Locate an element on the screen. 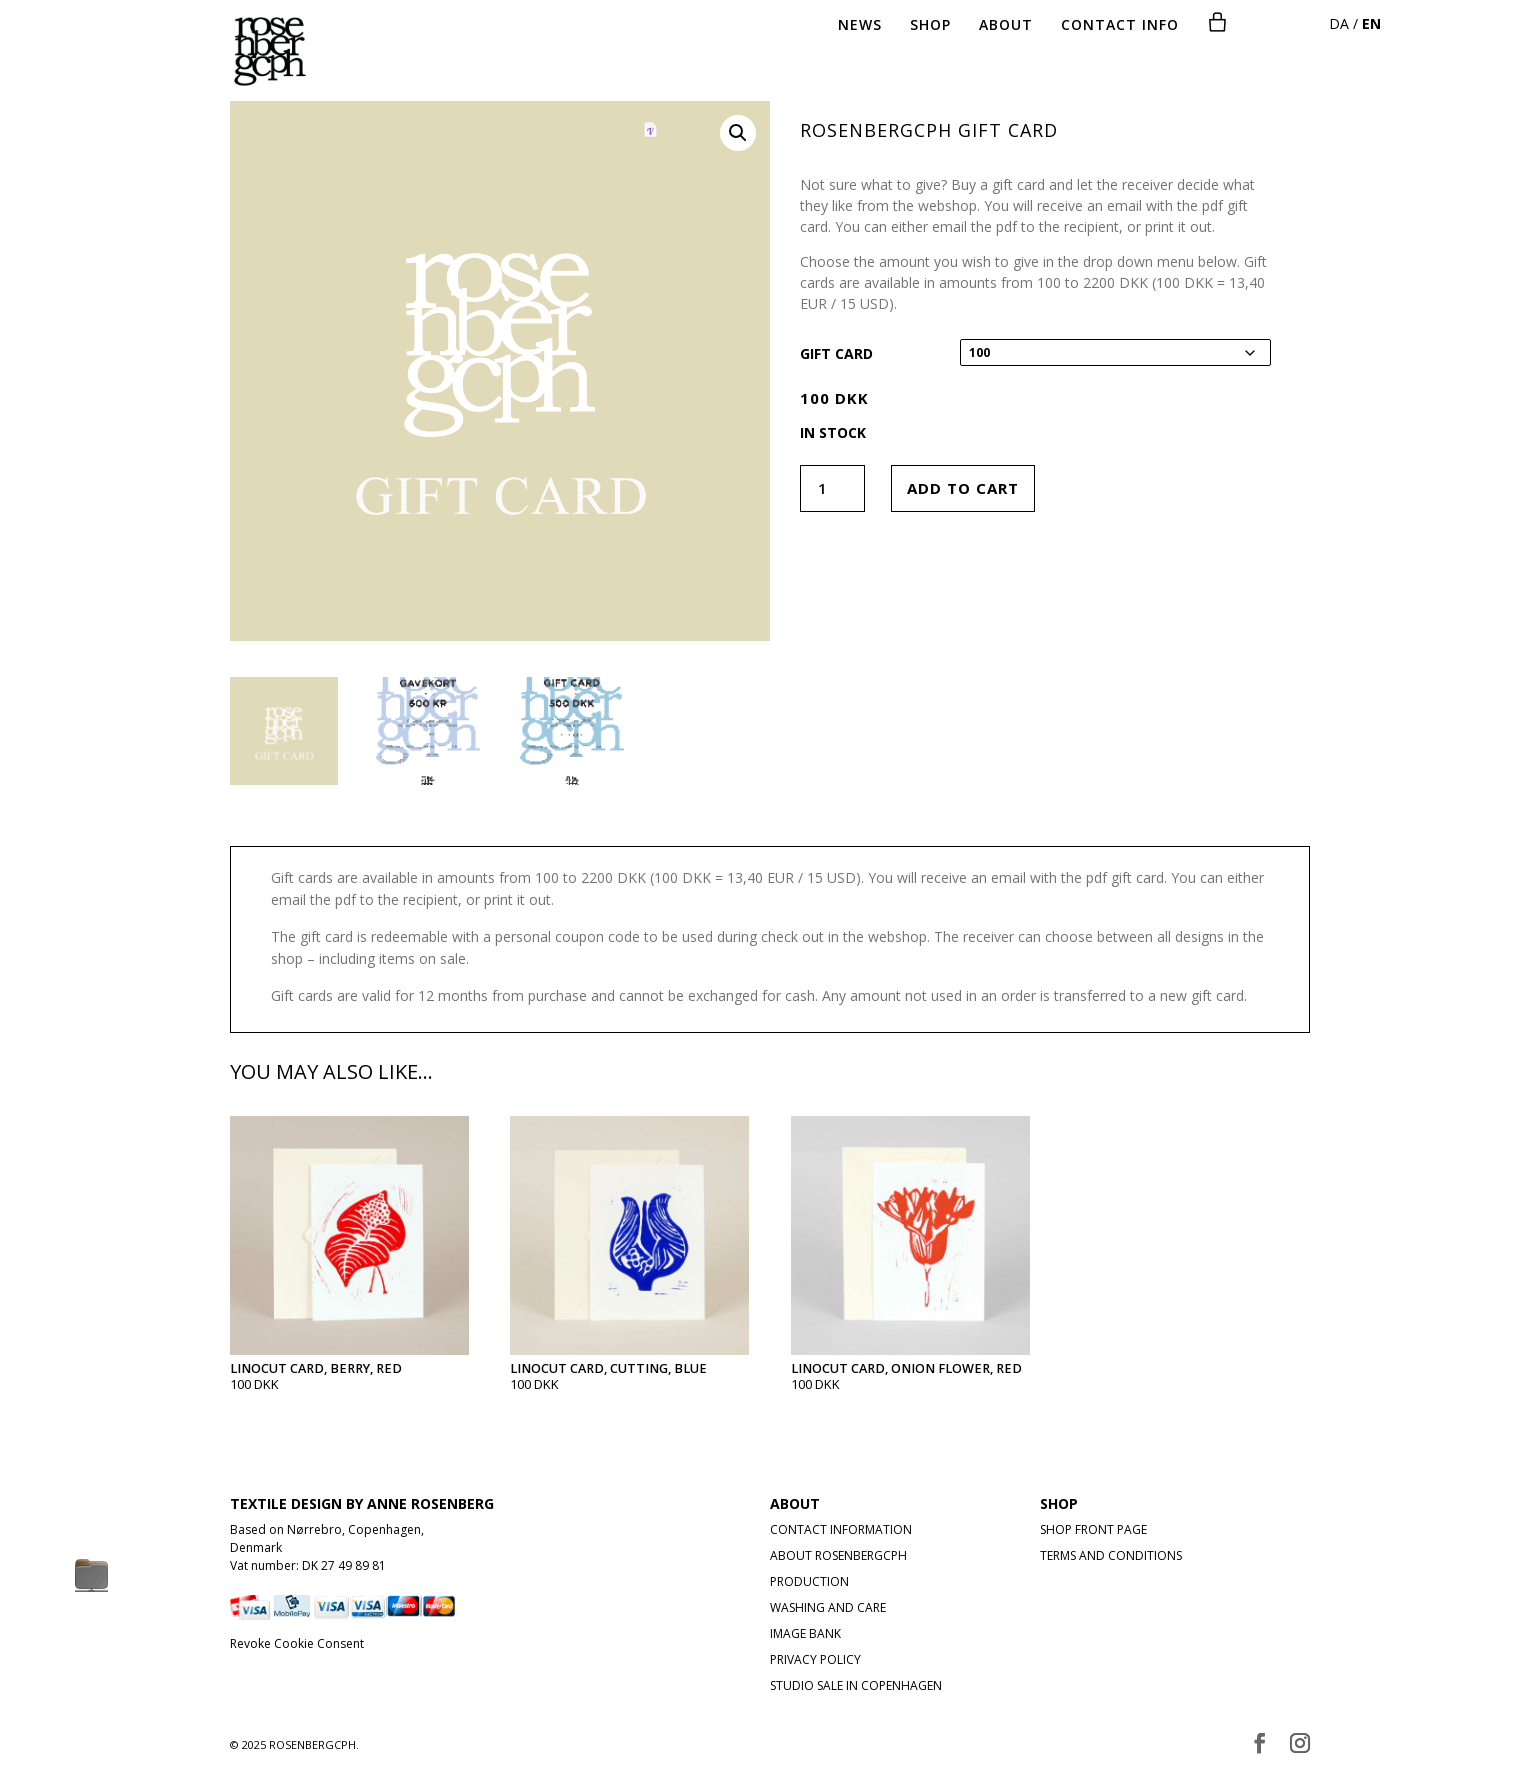 The image size is (1540, 1769). access files stored on a remote server is located at coordinates (91, 1575).